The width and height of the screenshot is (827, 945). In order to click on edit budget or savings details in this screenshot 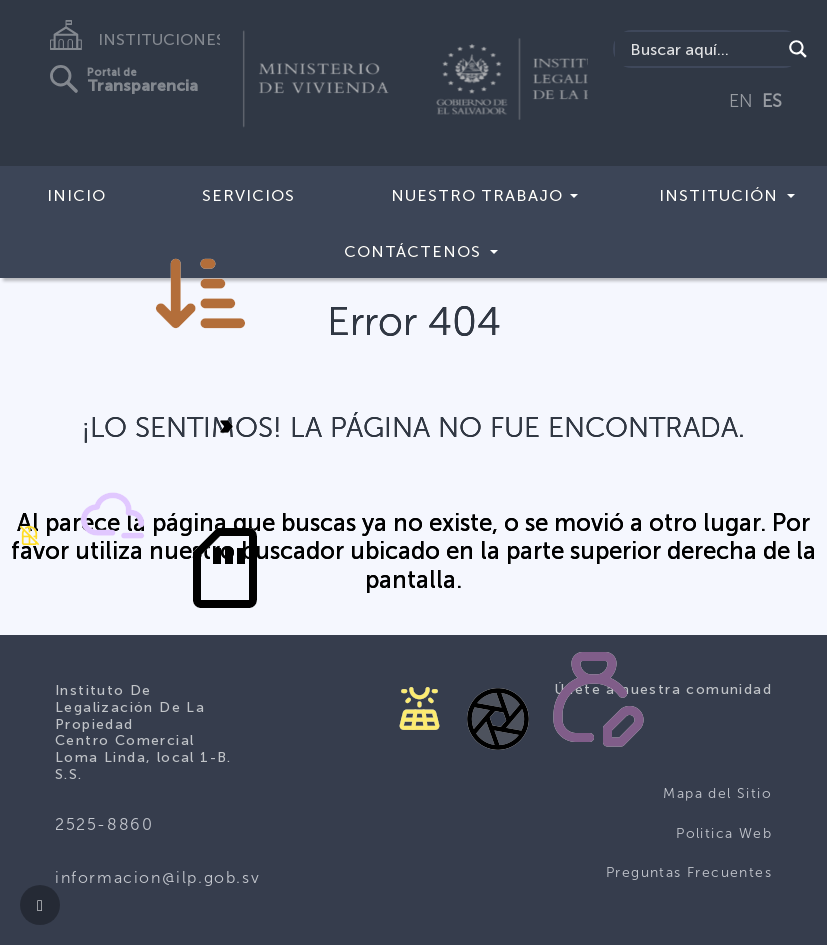, I will do `click(594, 697)`.